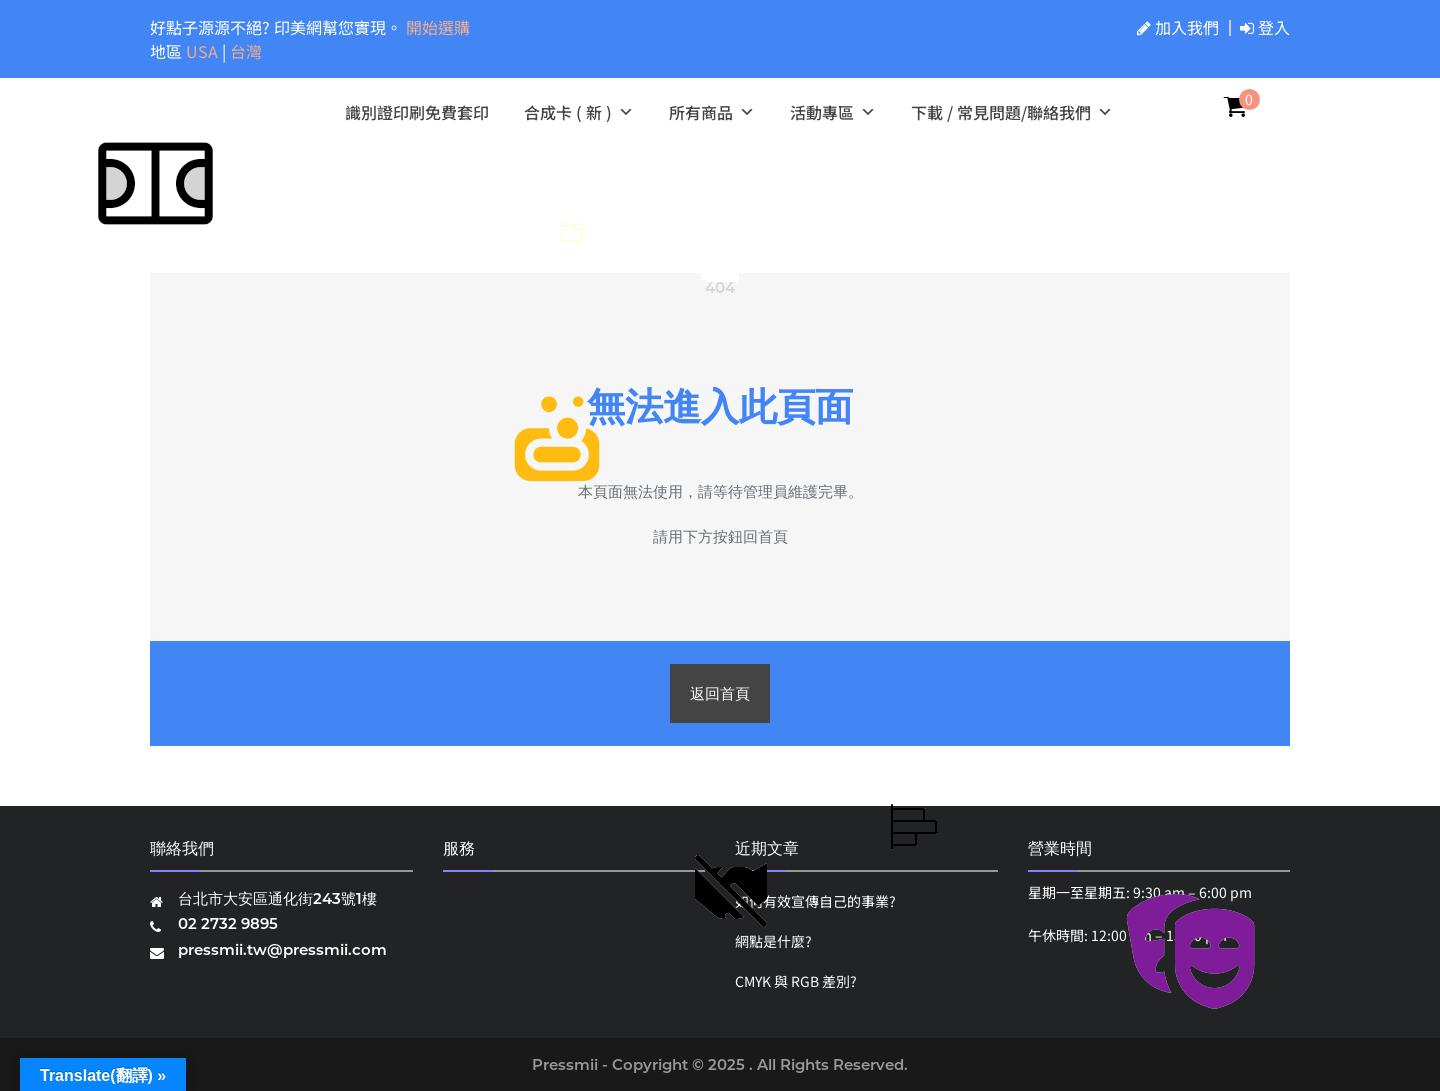 The width and height of the screenshot is (1440, 1091). I want to click on view horizontal bar chart data, so click(912, 827).